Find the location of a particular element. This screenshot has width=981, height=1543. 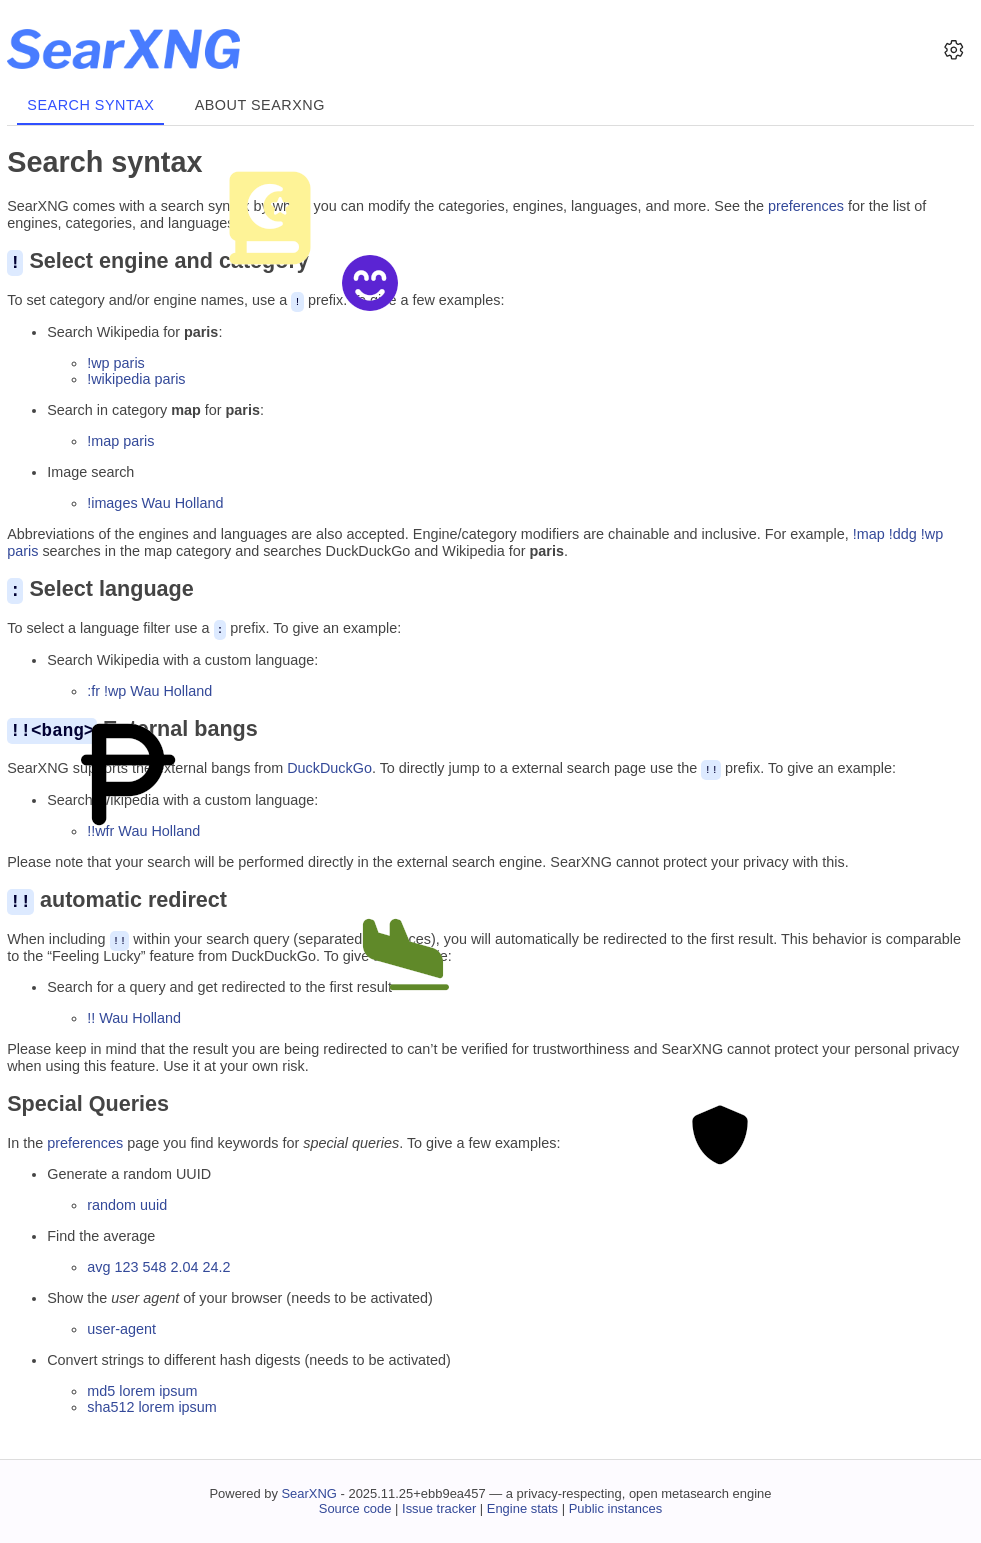

indicates price or amount in spanish pesetas is located at coordinates (124, 774).